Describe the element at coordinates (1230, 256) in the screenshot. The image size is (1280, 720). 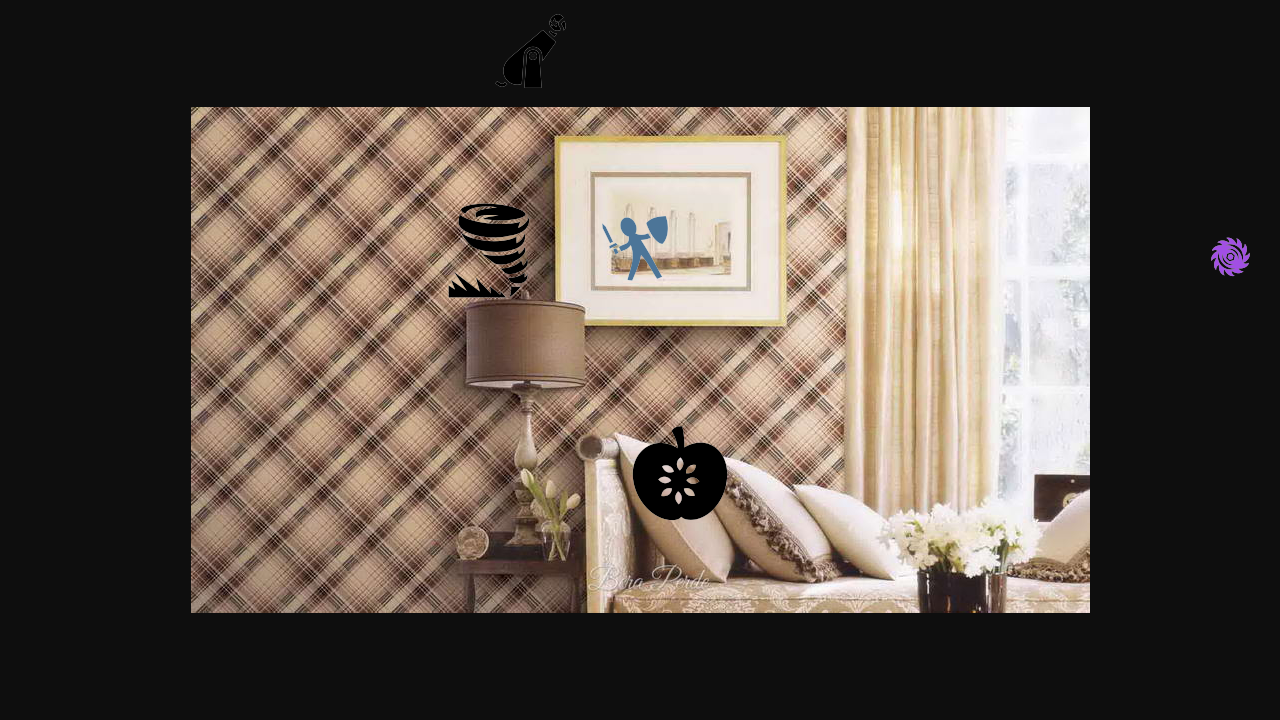
I see `indicates a sawblade or cutting tool in a game interface` at that location.